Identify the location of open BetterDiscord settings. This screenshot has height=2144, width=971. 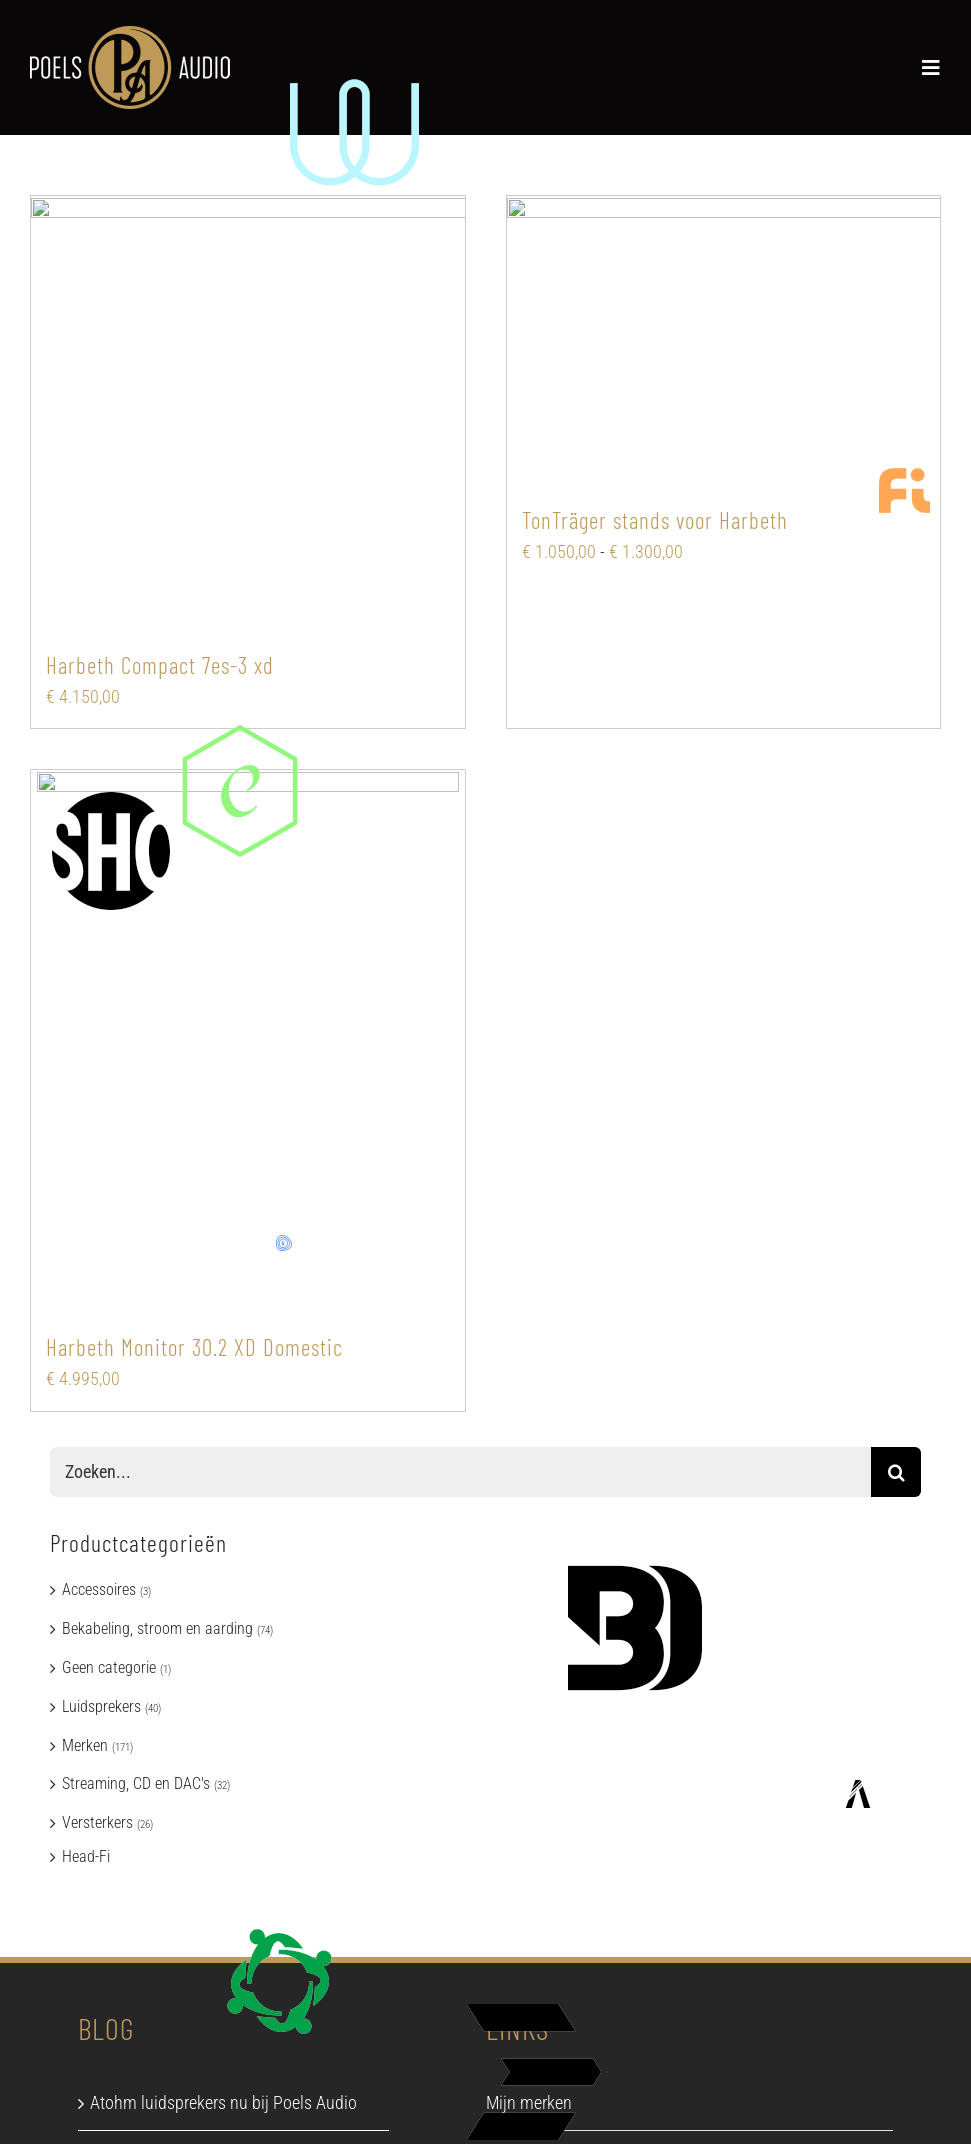
(635, 1628).